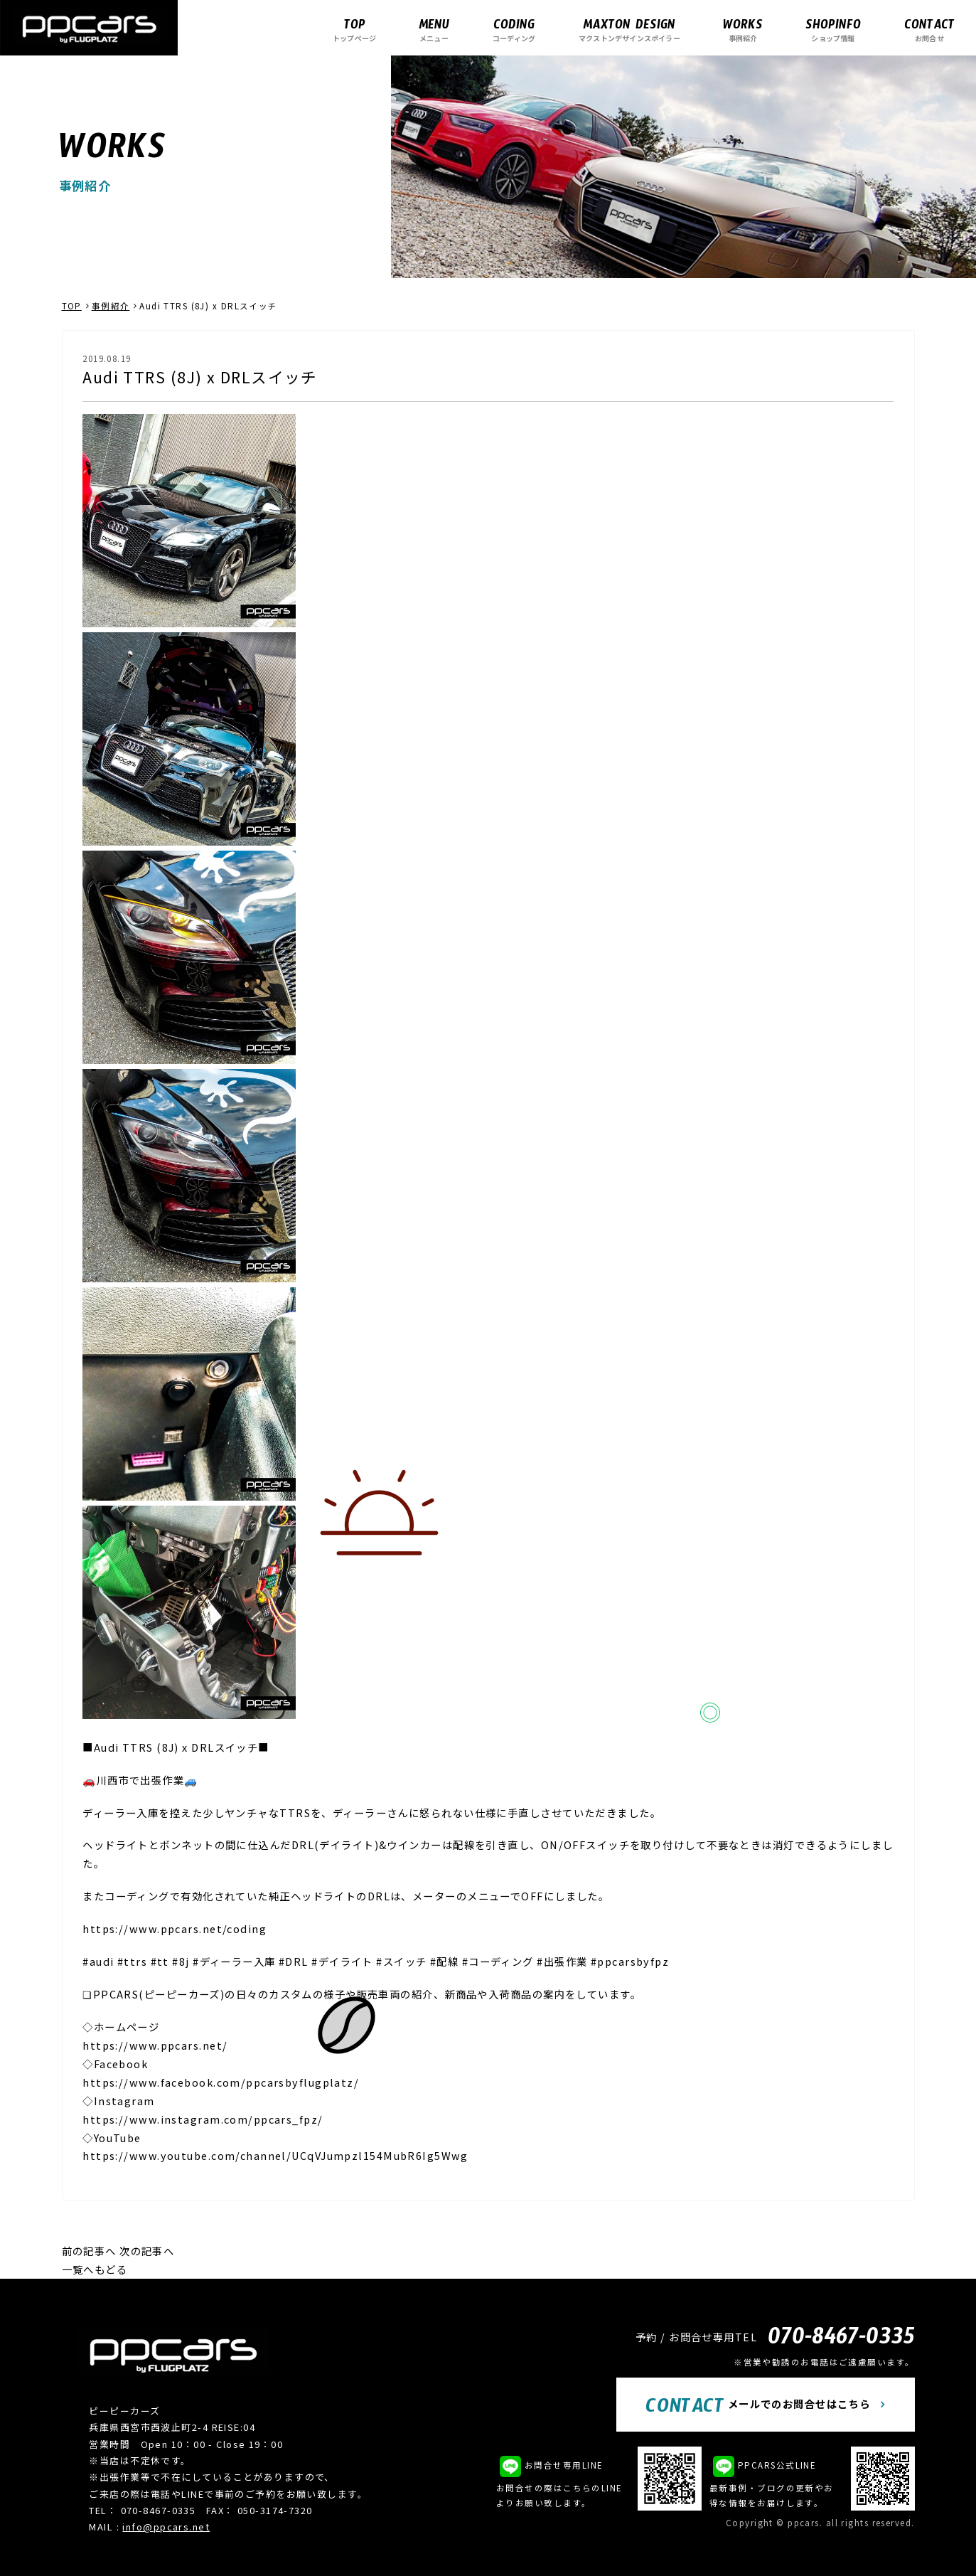 Image resolution: width=976 pixels, height=2576 pixels. I want to click on access coffee shop or café locations, so click(346, 2025).